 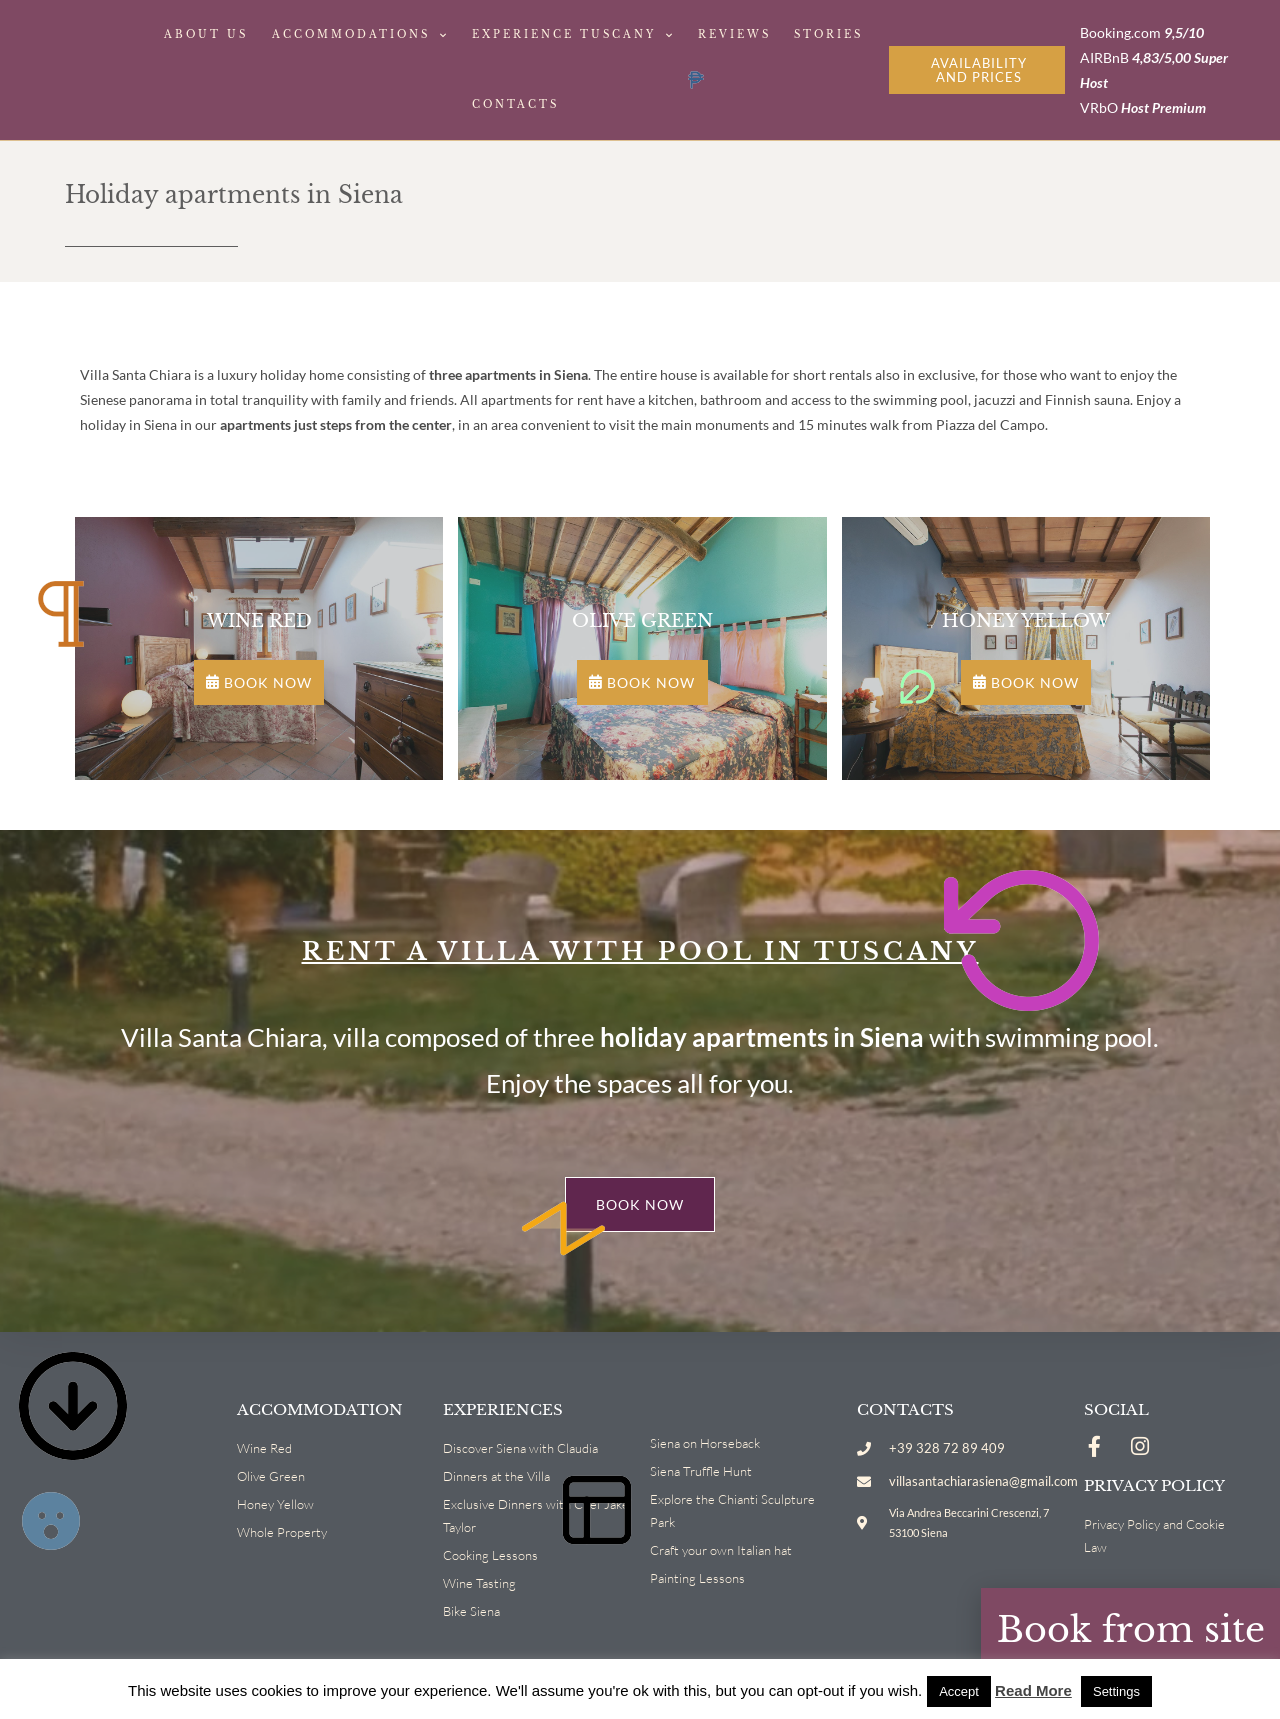 What do you see at coordinates (73, 1406) in the screenshot?
I see `download file or content` at bounding box center [73, 1406].